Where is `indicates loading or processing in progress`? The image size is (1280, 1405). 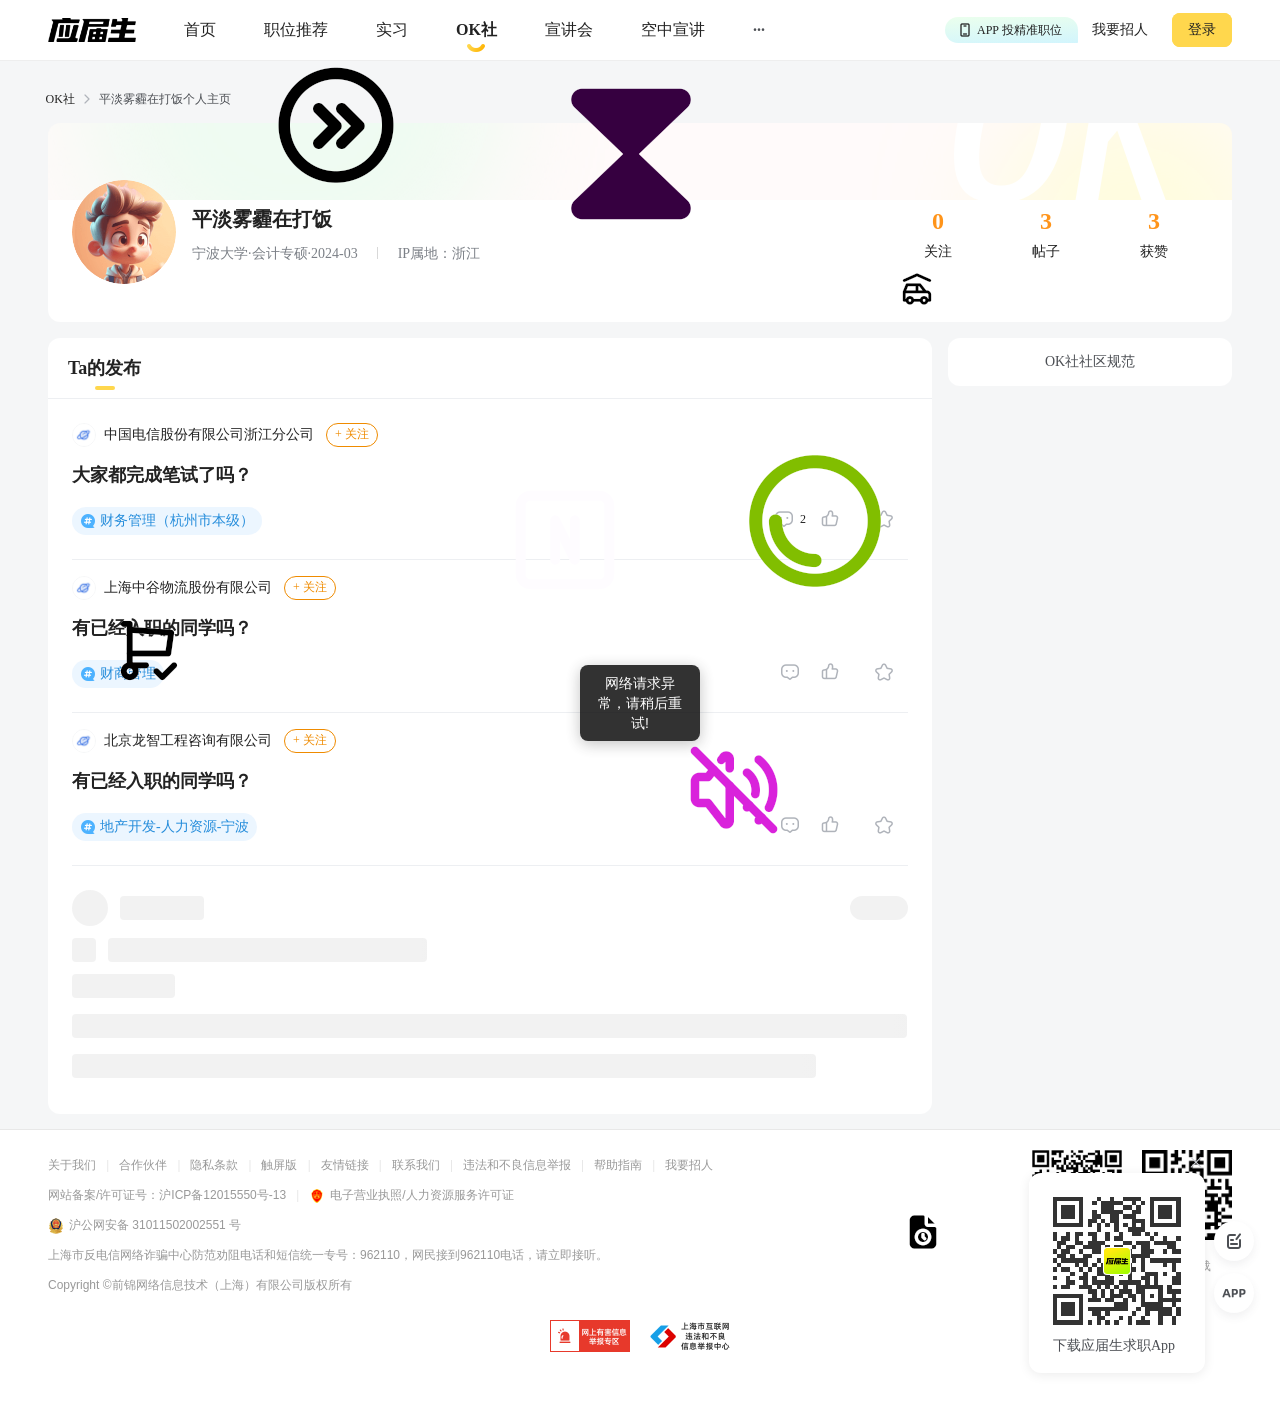
indicates loading or processing in progress is located at coordinates (631, 154).